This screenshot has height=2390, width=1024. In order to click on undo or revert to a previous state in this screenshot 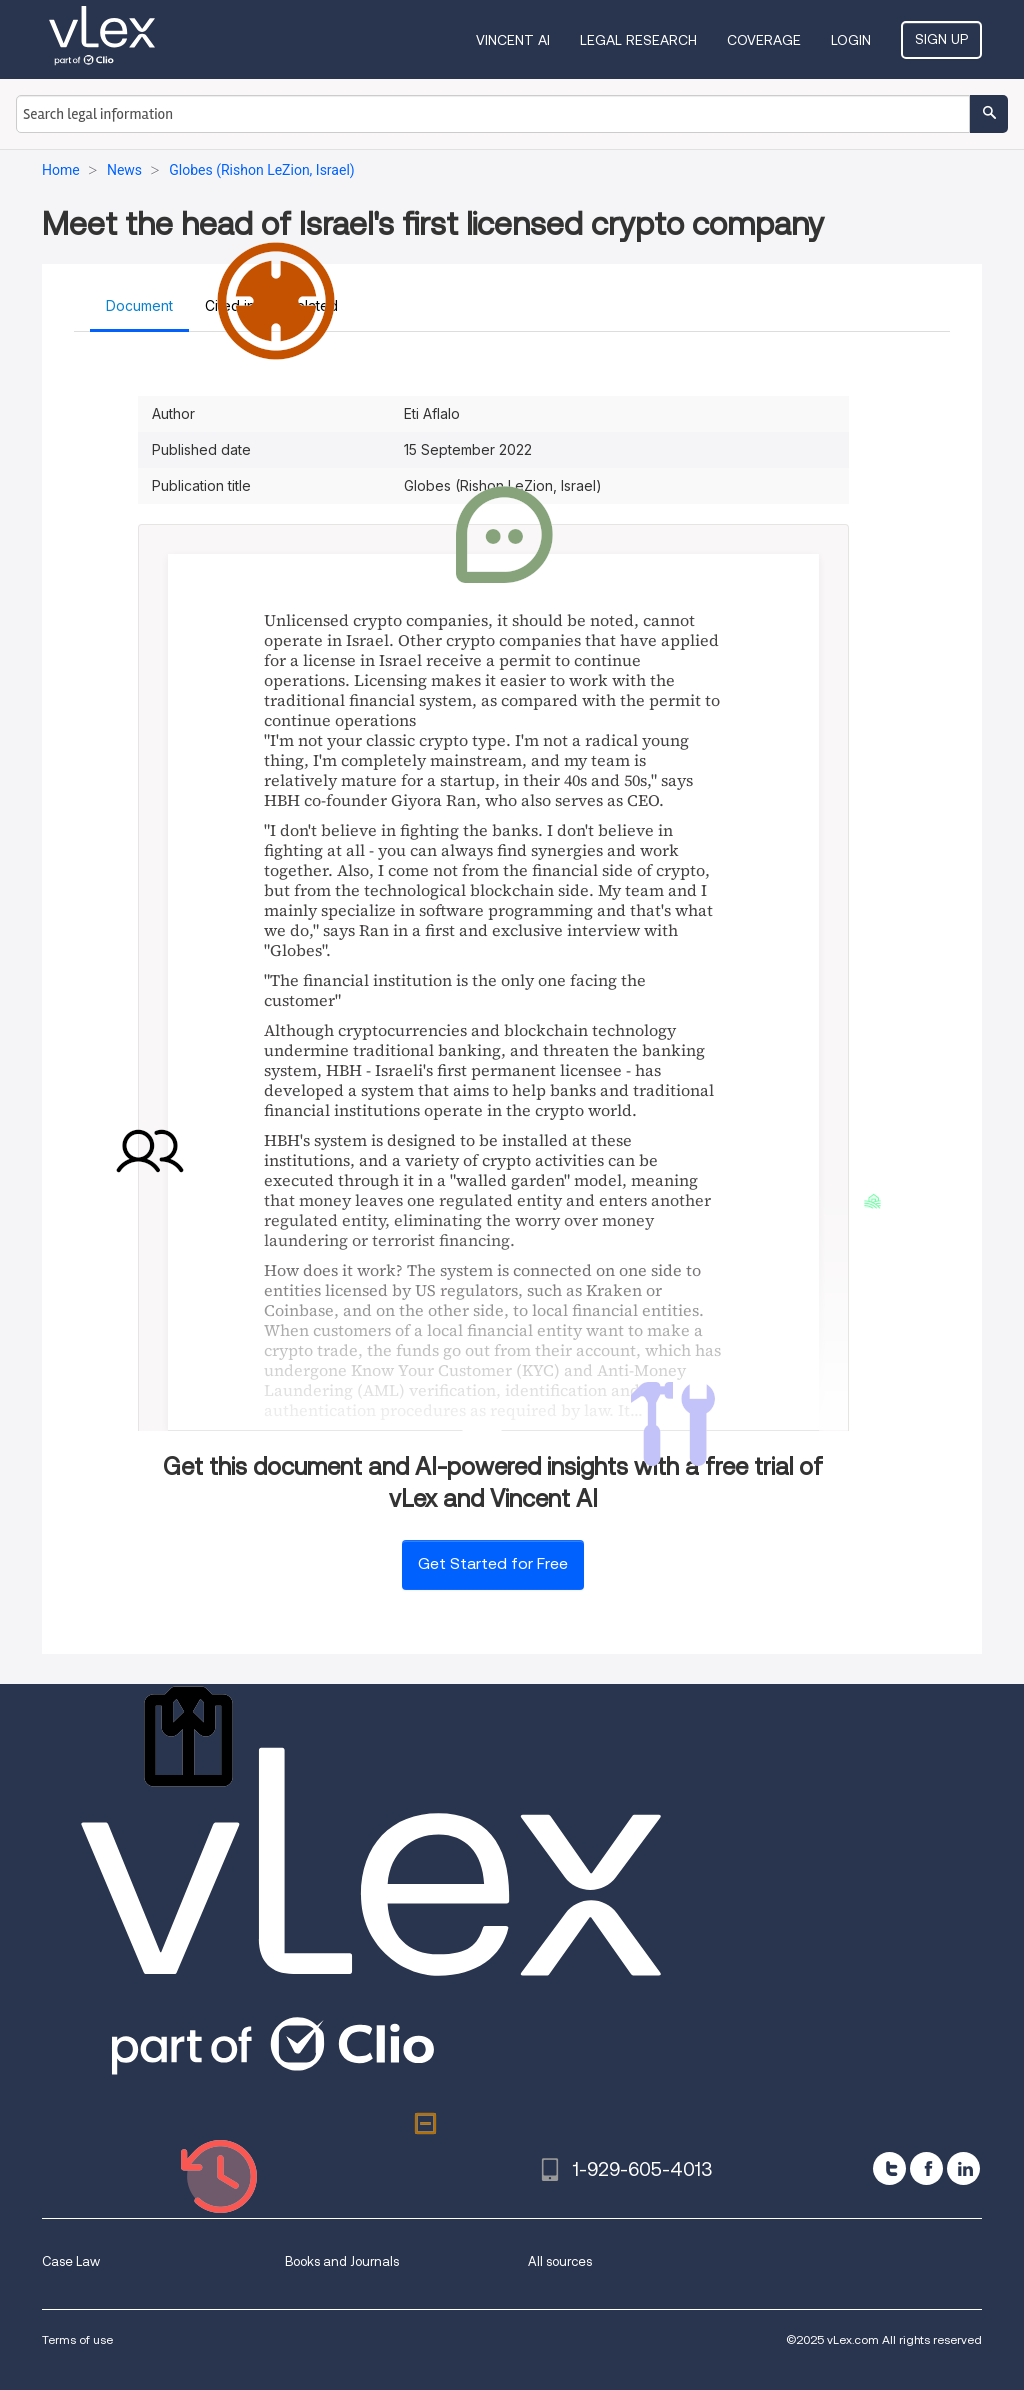, I will do `click(220, 2176)`.